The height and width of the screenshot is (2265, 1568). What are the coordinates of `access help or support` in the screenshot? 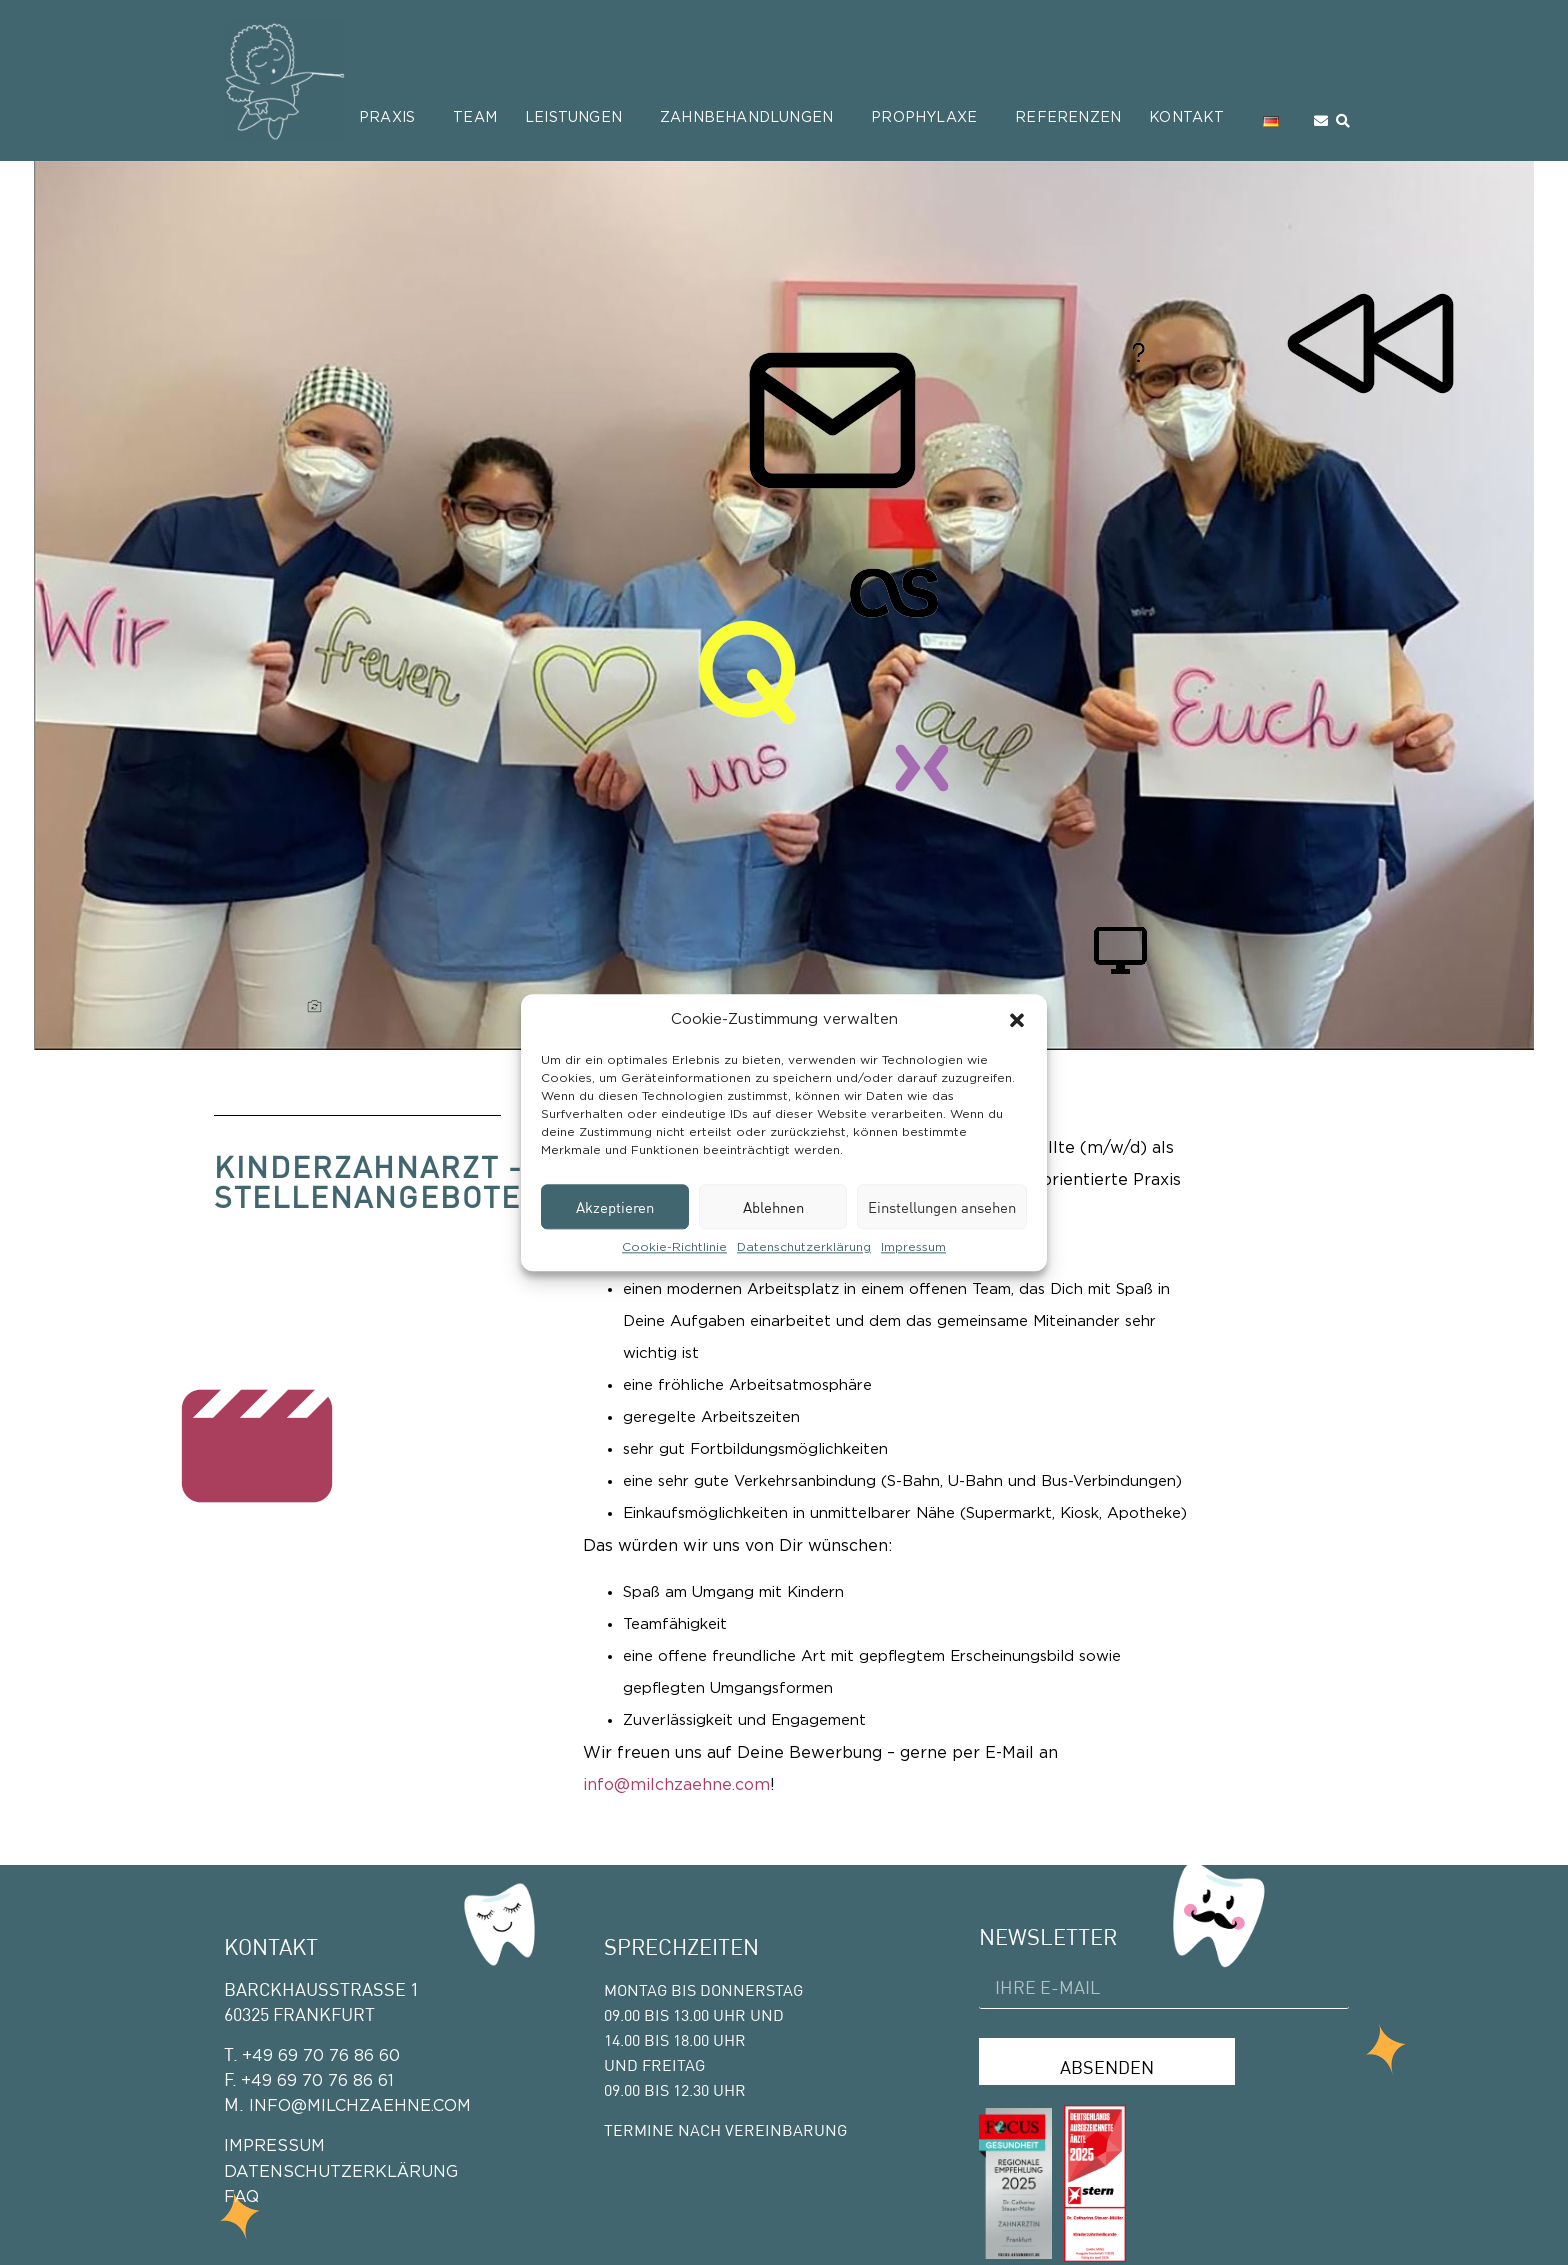 It's located at (1138, 352).